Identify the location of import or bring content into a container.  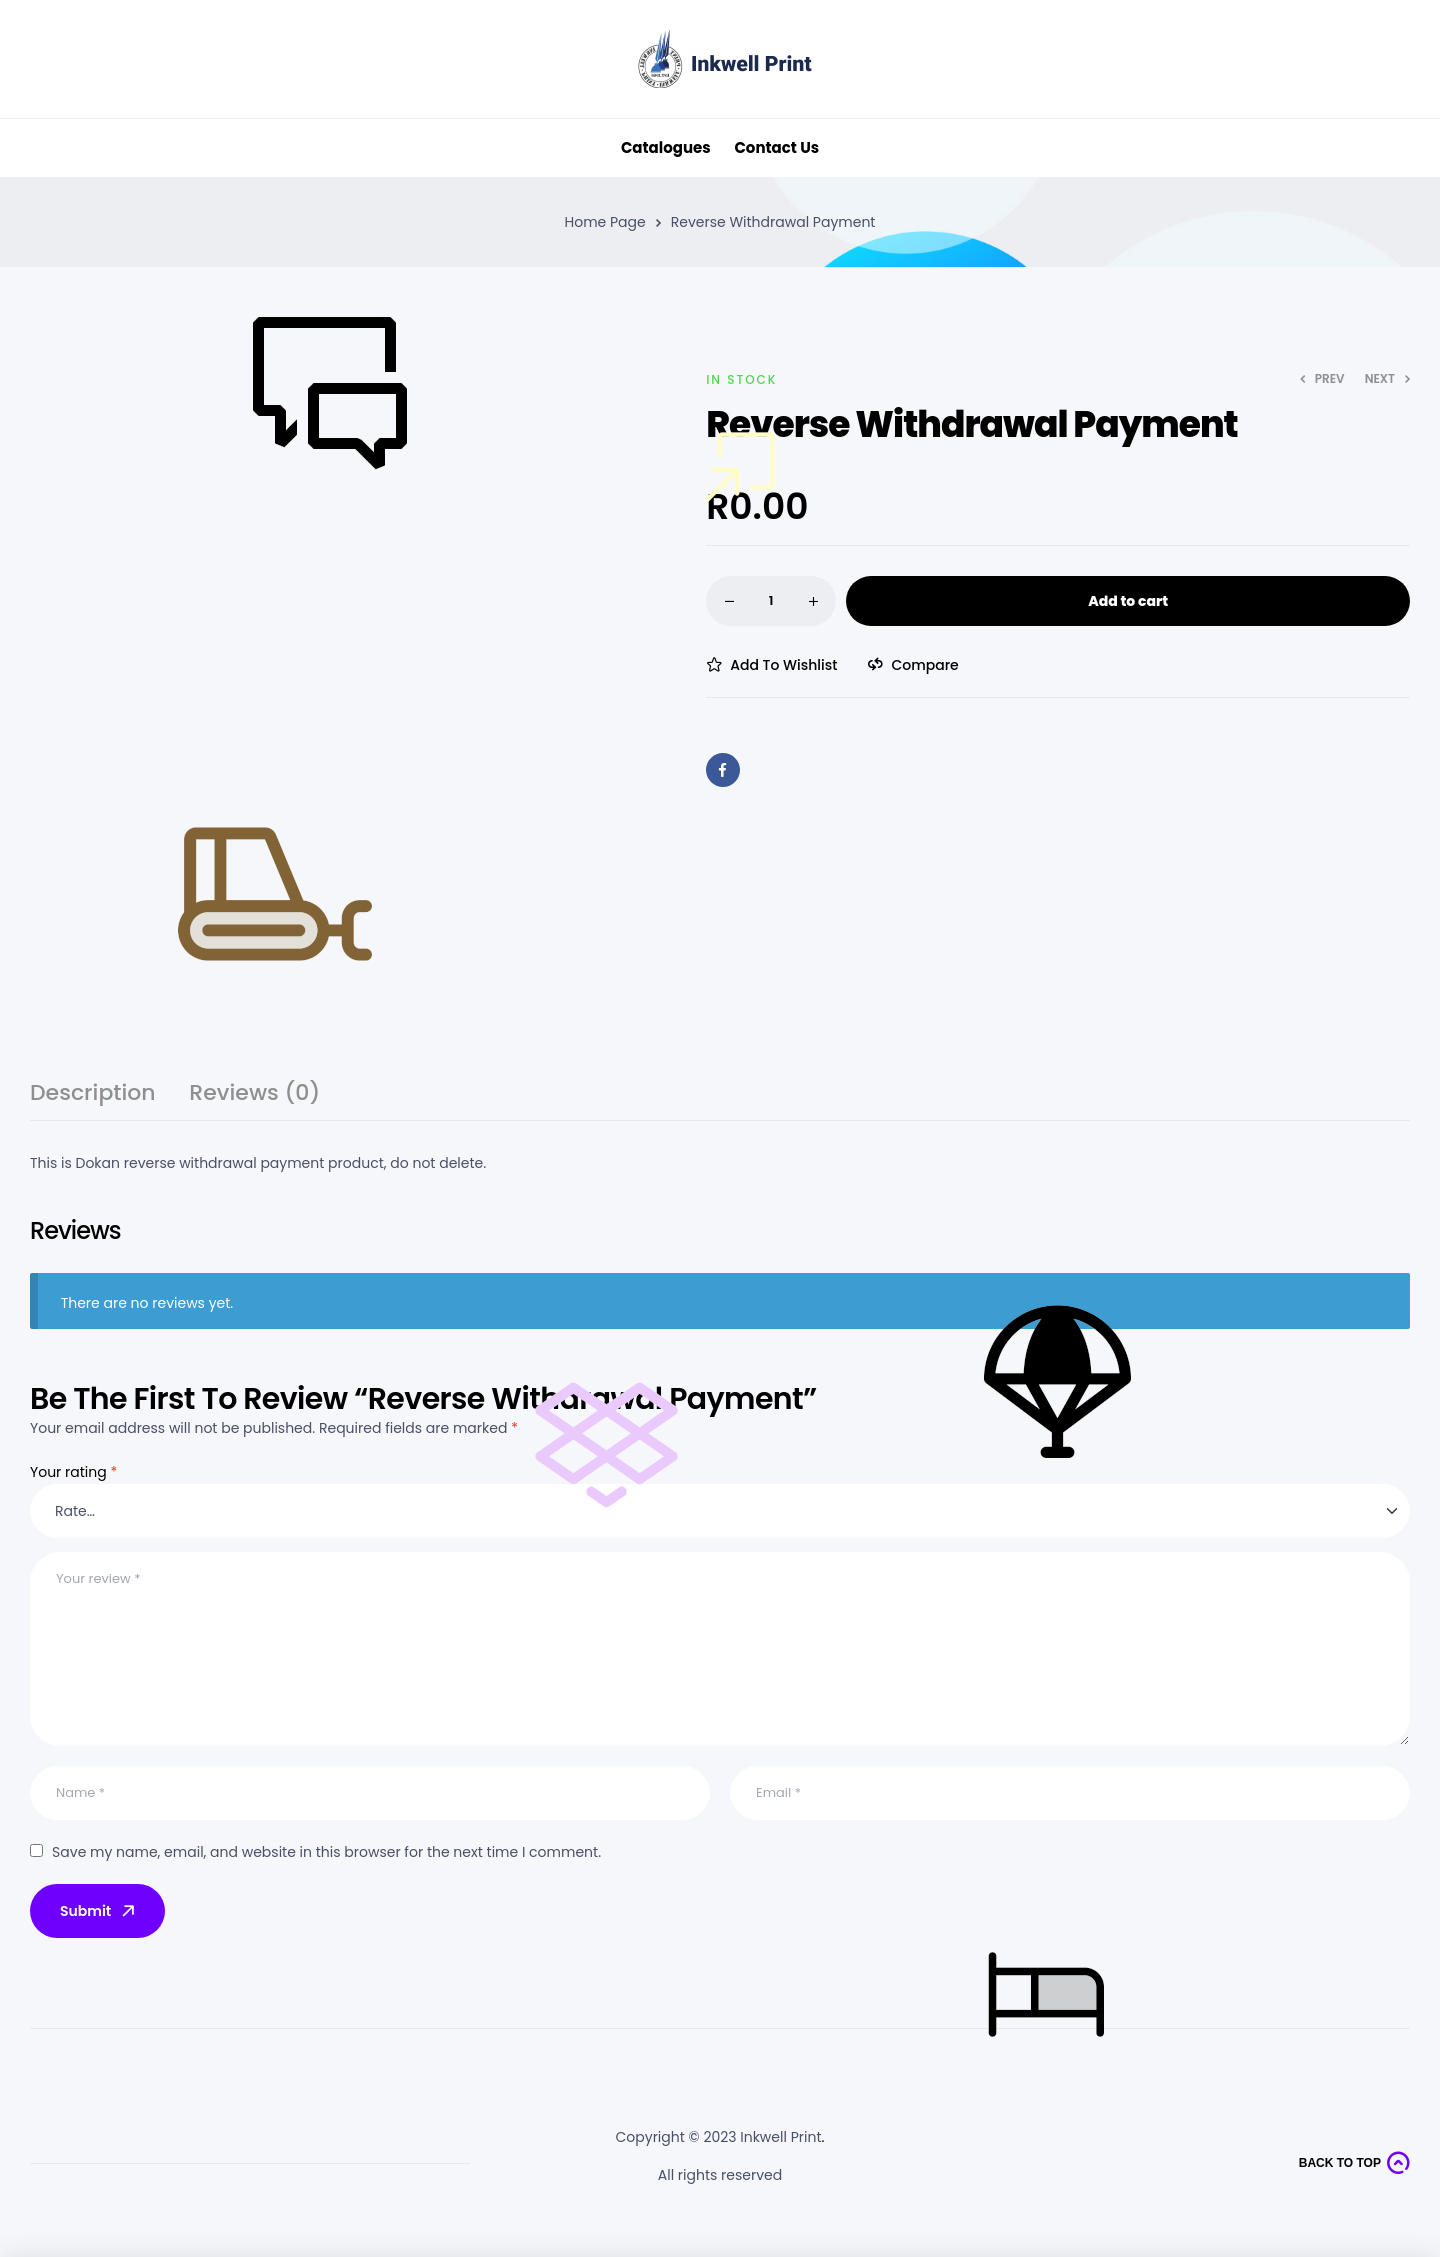
(740, 467).